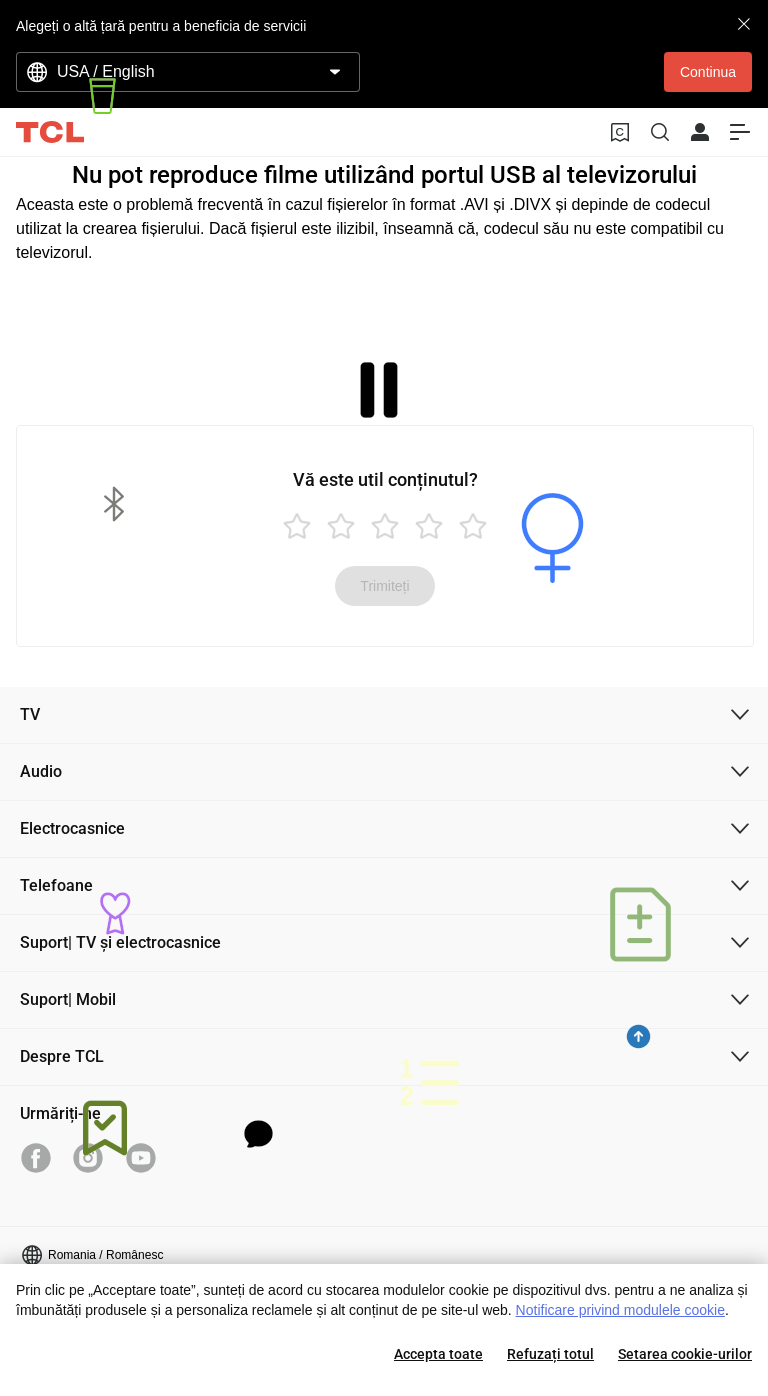 The height and width of the screenshot is (1396, 768). I want to click on view file differences or changes, so click(640, 924).